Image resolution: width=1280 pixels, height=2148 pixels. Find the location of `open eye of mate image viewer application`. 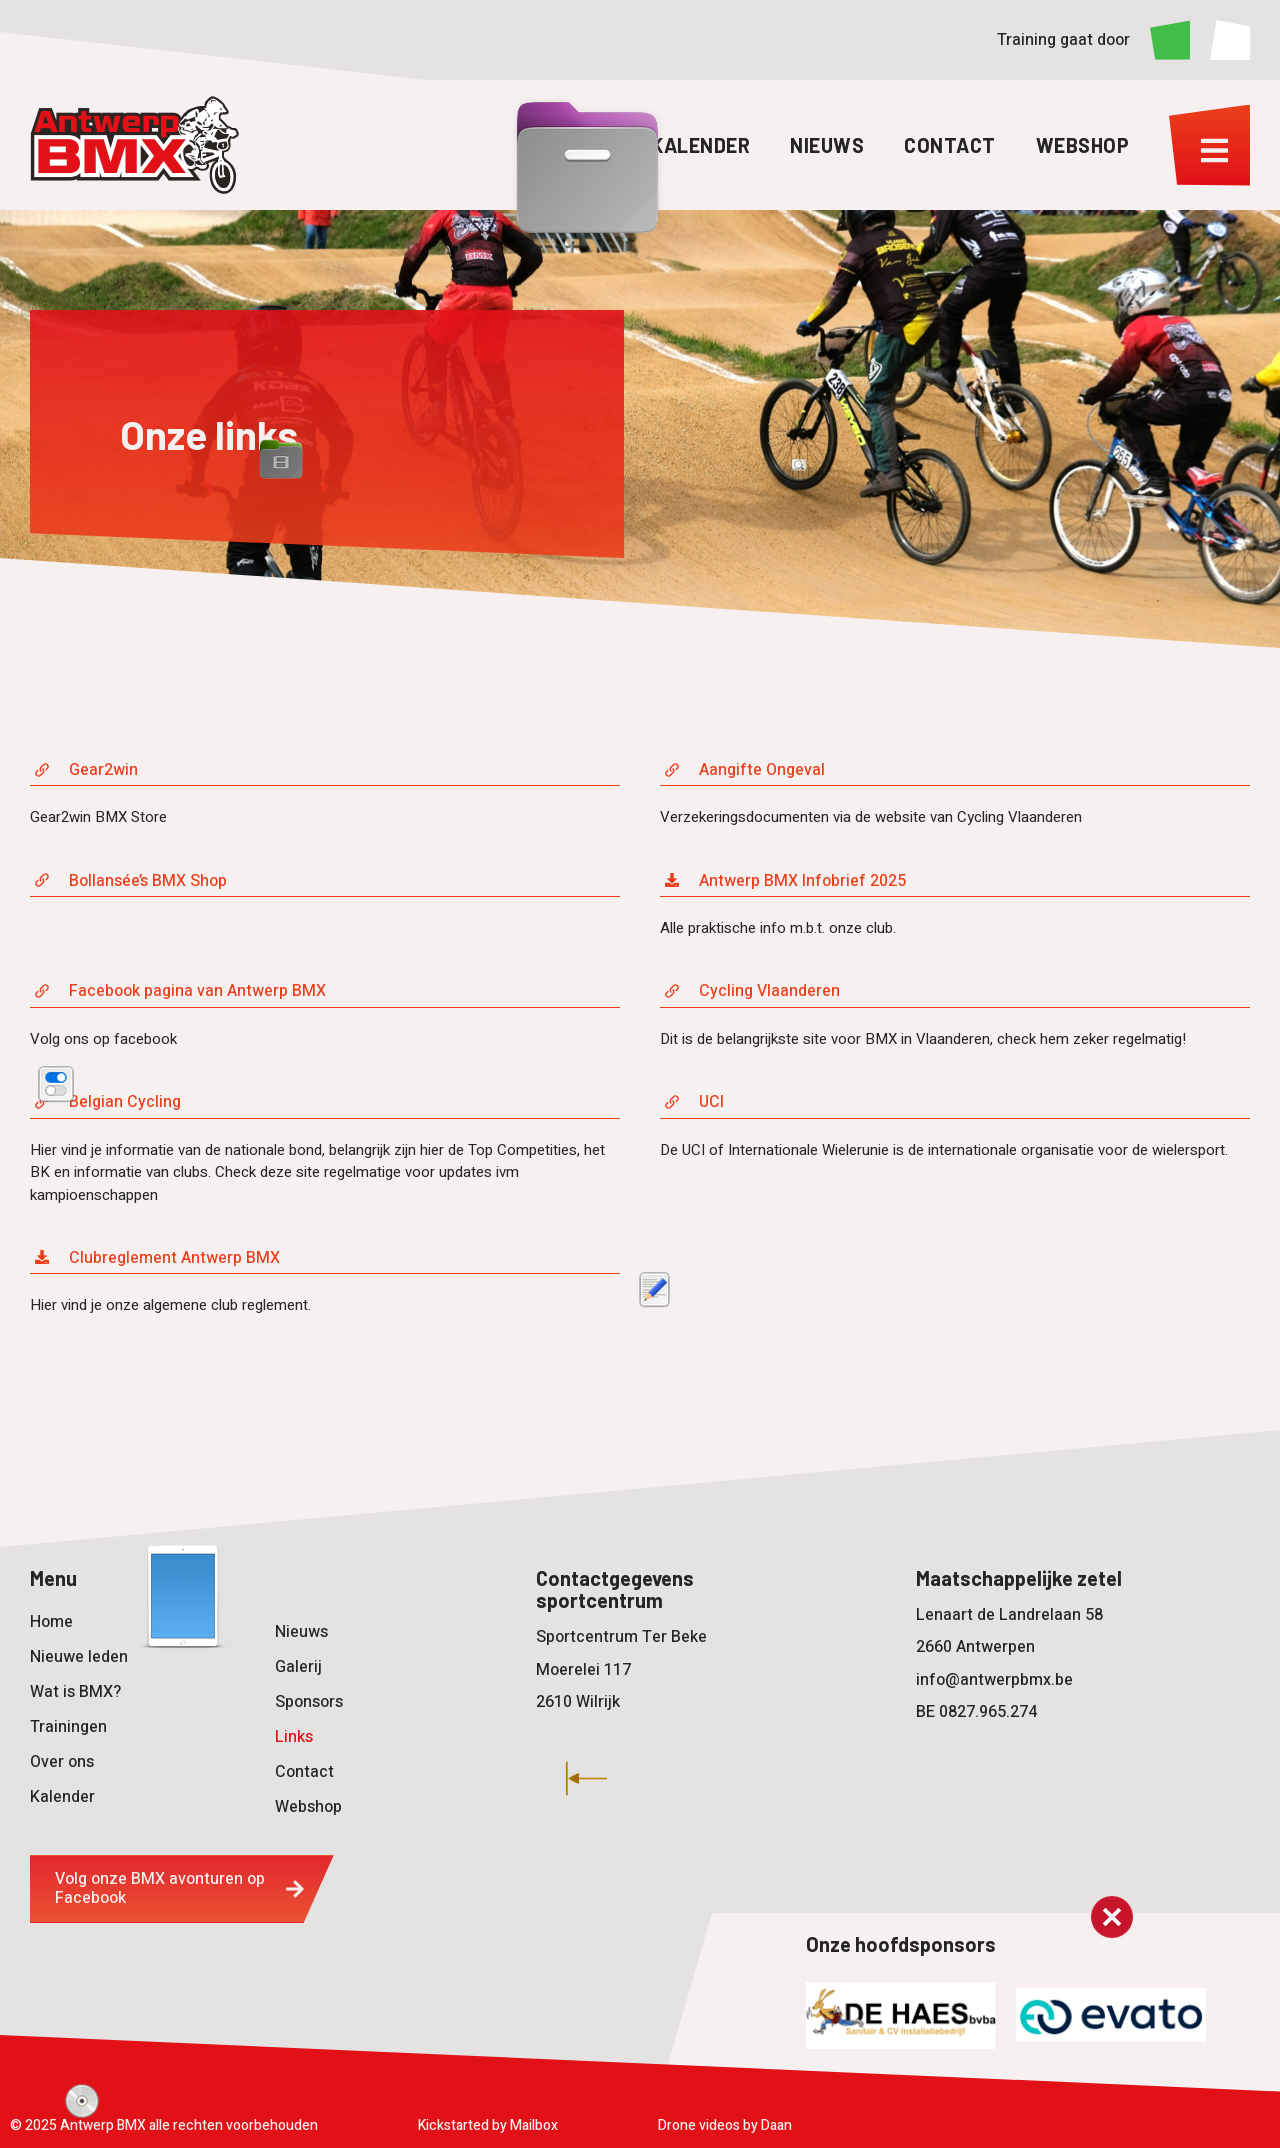

open eye of mate image viewer application is located at coordinates (799, 465).